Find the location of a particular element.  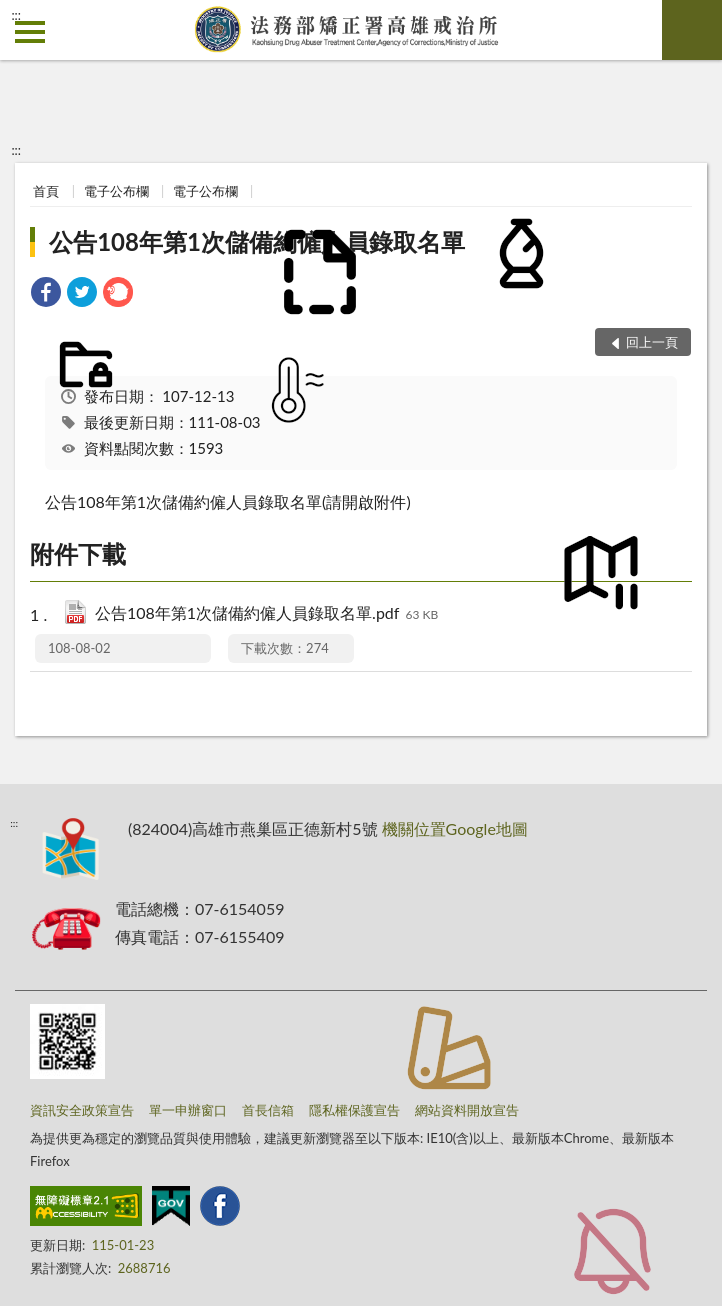

select the bishop piece in a chess game is located at coordinates (521, 253).